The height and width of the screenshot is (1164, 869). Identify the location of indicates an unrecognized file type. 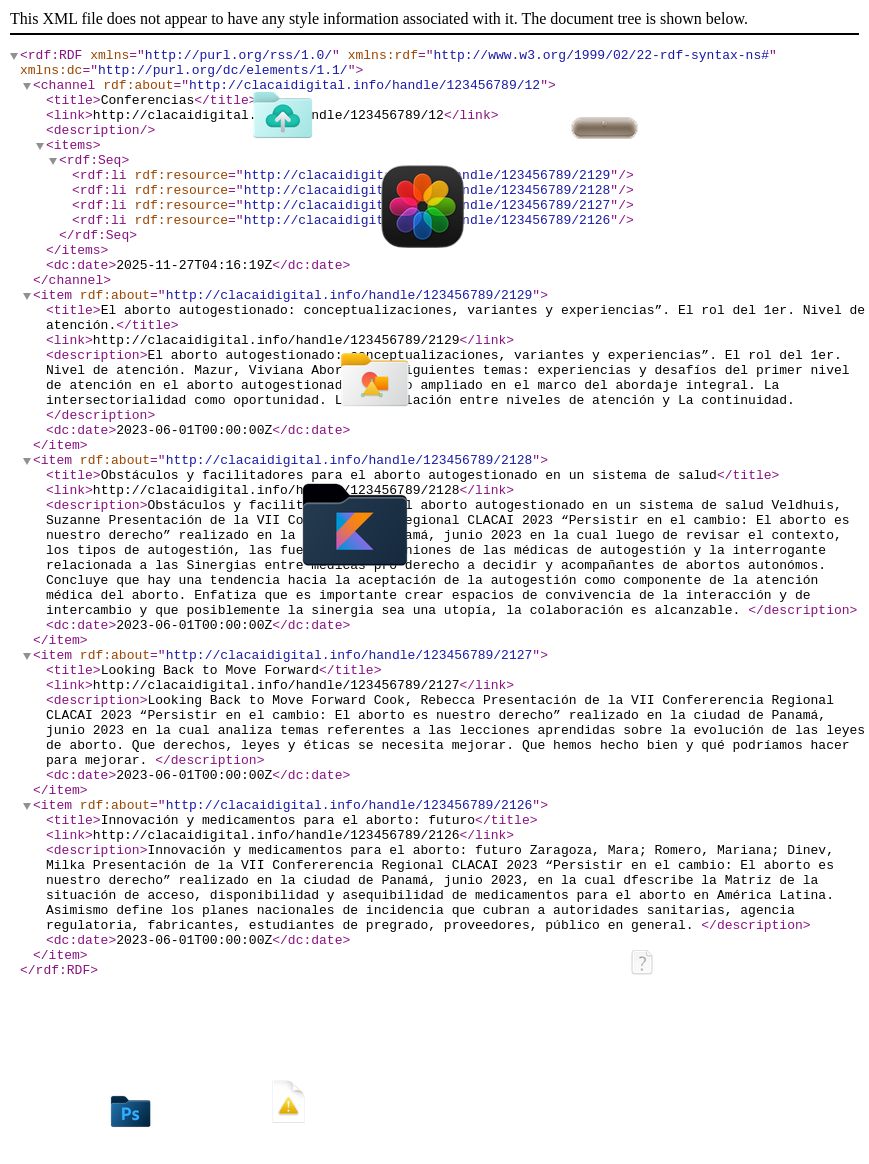
(642, 962).